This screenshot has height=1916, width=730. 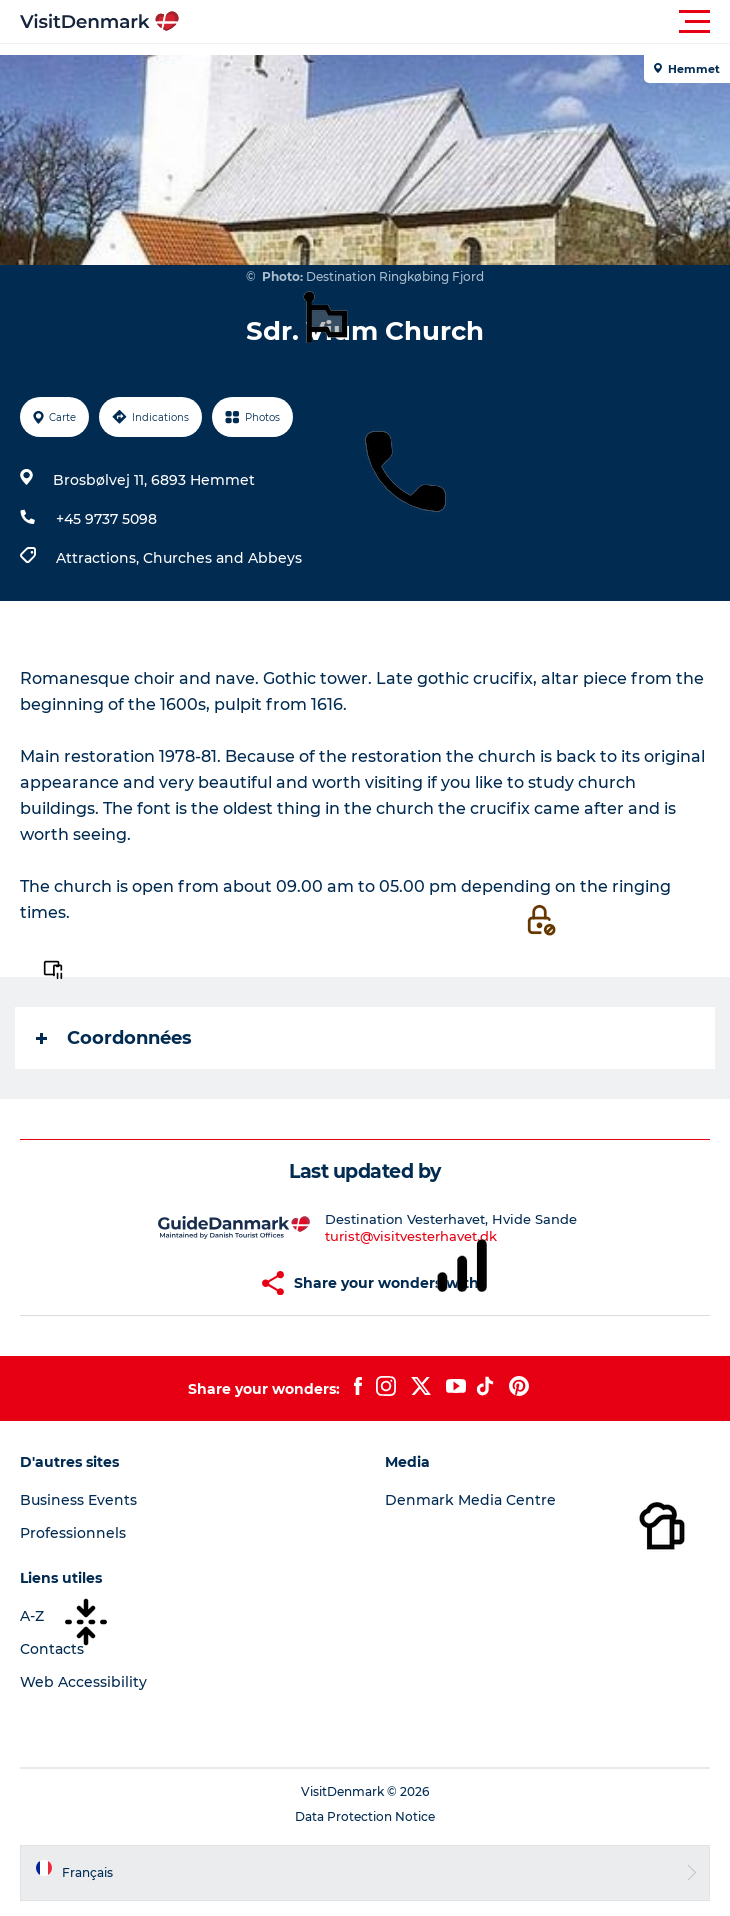 I want to click on make a phone call, so click(x=405, y=471).